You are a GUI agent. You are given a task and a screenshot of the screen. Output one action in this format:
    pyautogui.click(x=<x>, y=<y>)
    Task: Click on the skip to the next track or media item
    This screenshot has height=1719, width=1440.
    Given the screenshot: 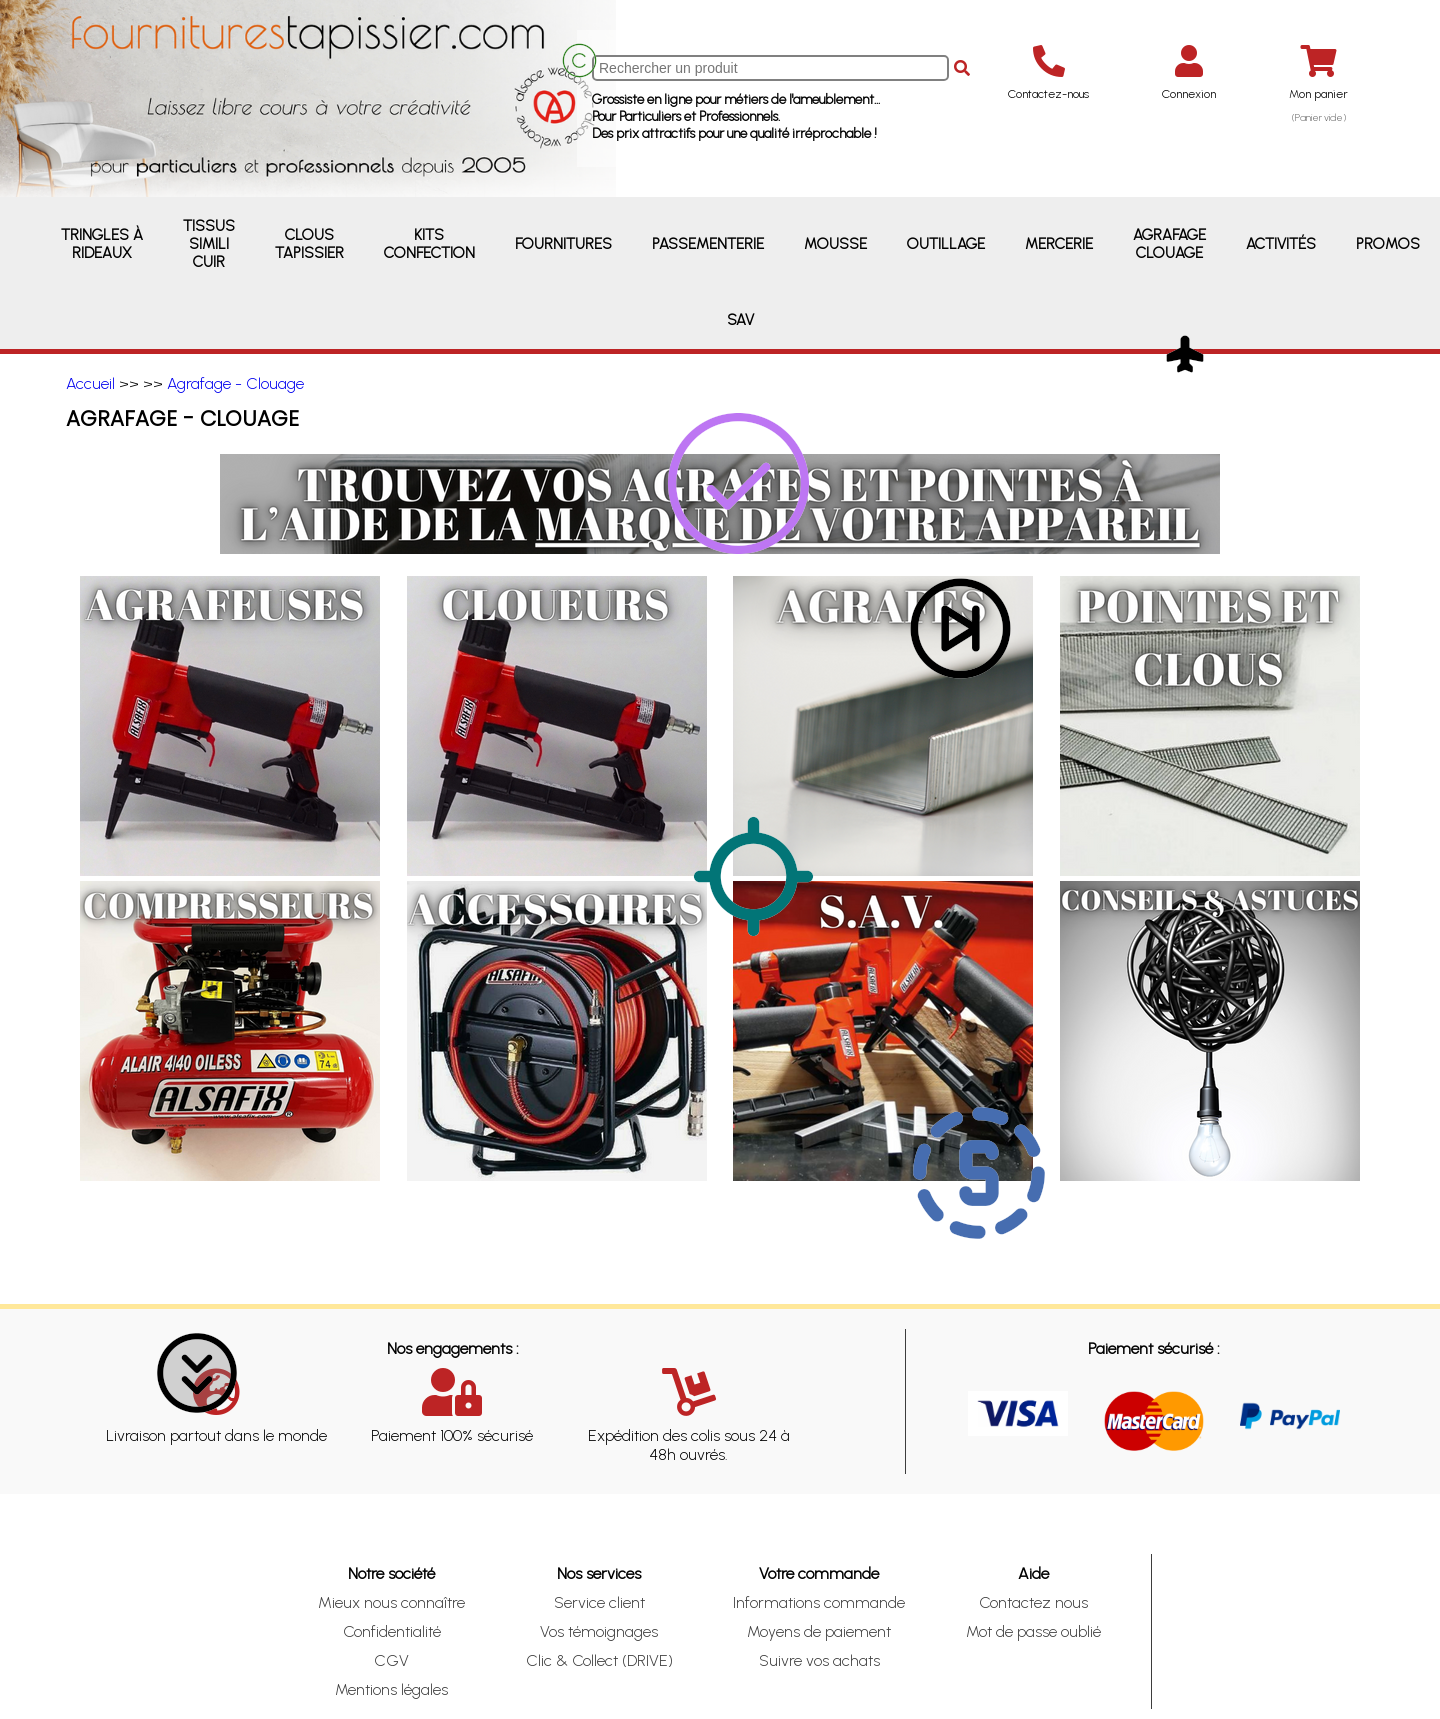 What is the action you would take?
    pyautogui.click(x=960, y=628)
    